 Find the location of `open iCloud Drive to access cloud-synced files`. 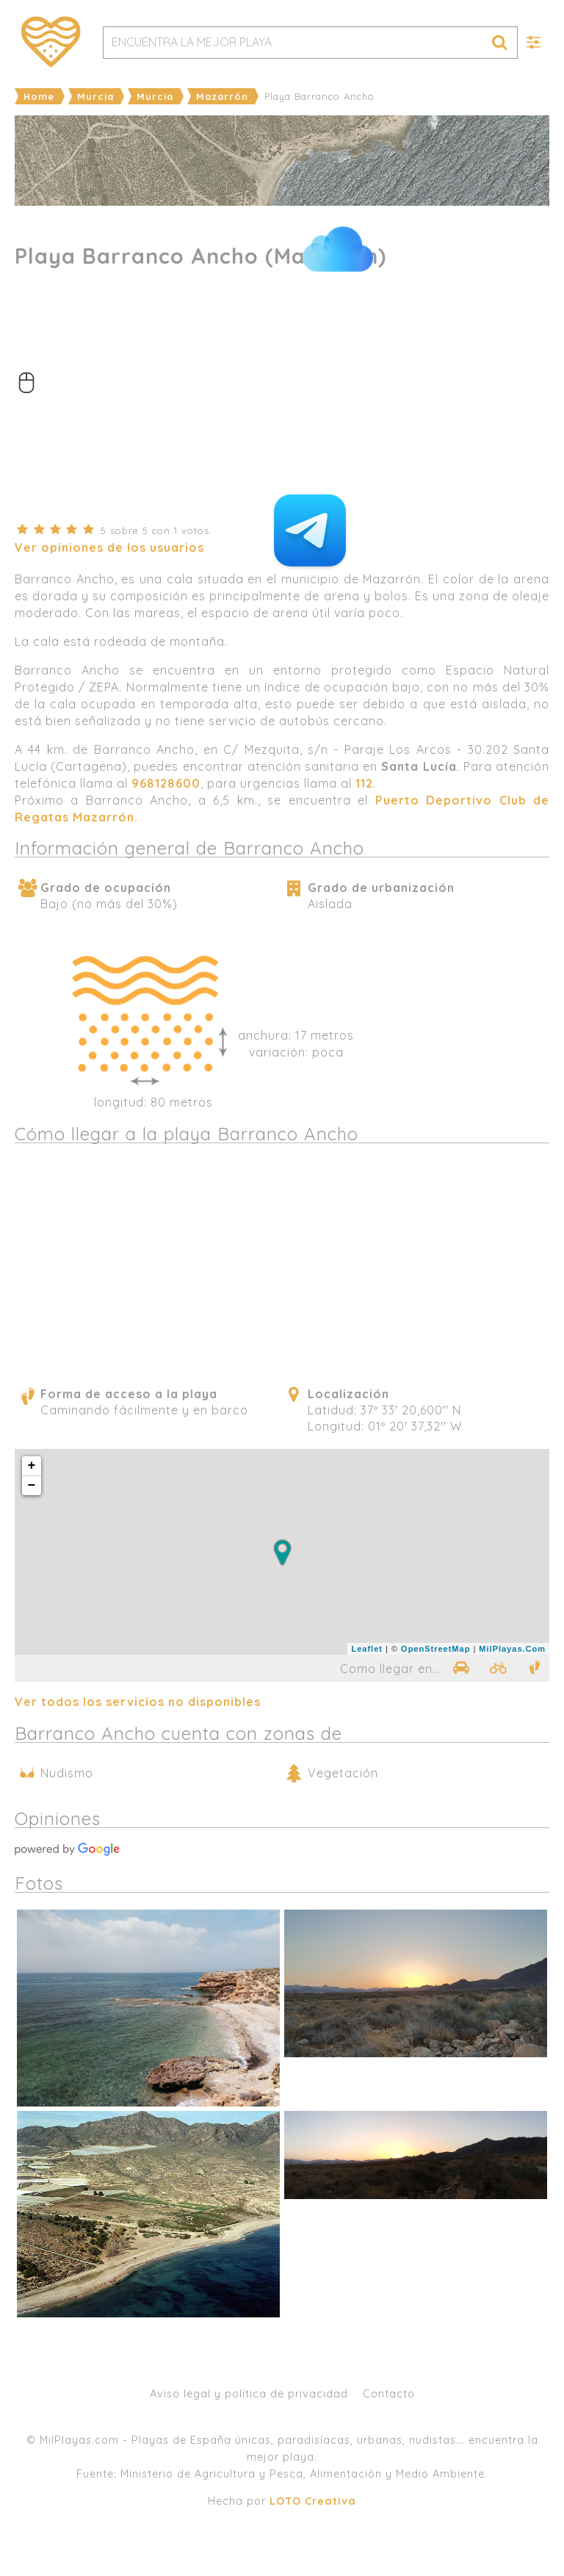

open iCloud Drive to access cloud-synced files is located at coordinates (338, 249).